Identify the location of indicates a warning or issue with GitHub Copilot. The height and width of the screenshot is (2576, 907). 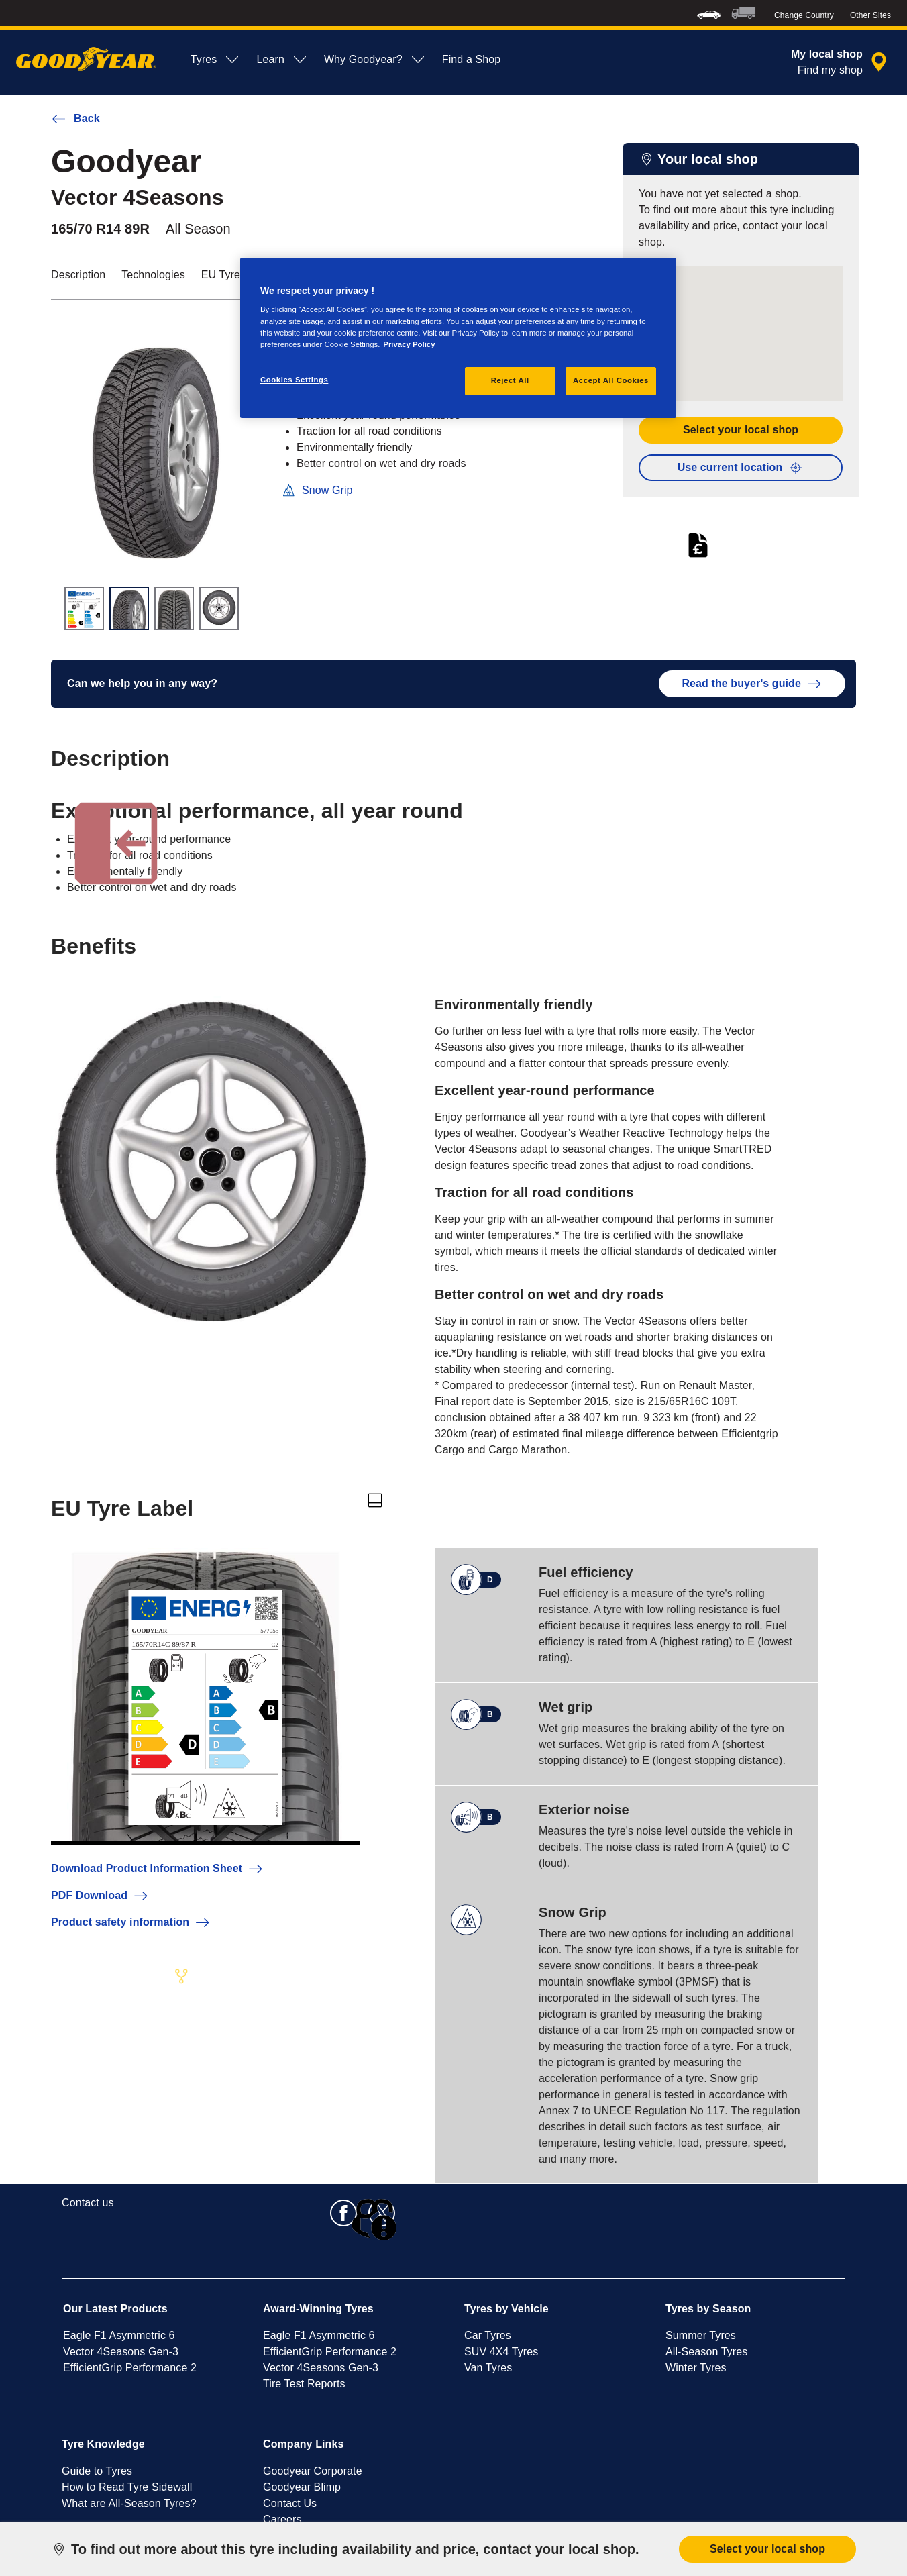
(374, 2218).